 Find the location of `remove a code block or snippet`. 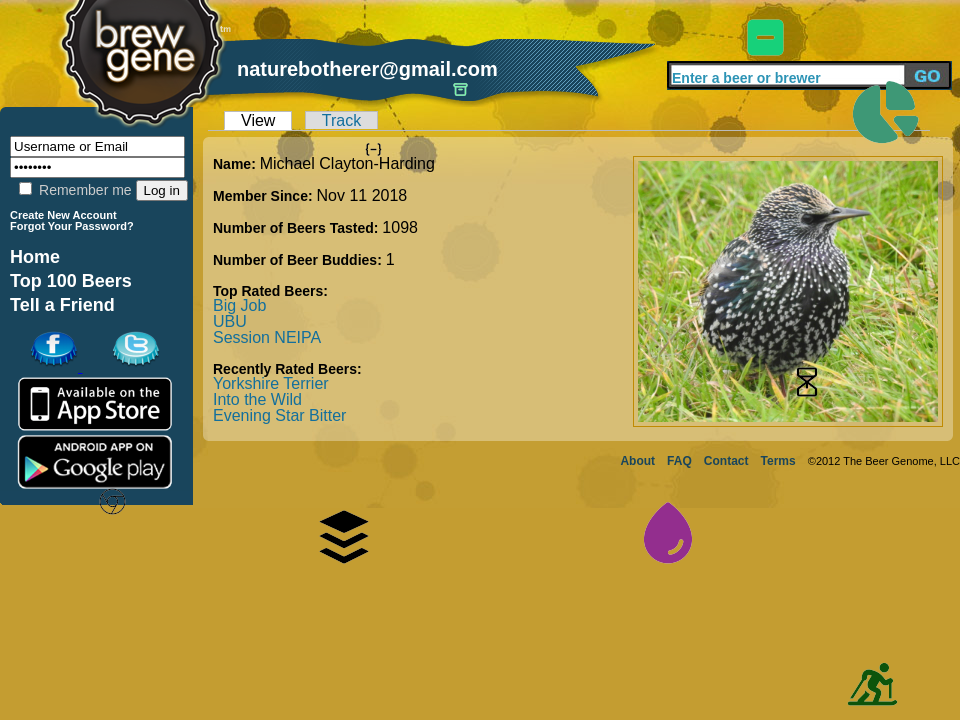

remove a code block or snippet is located at coordinates (373, 149).